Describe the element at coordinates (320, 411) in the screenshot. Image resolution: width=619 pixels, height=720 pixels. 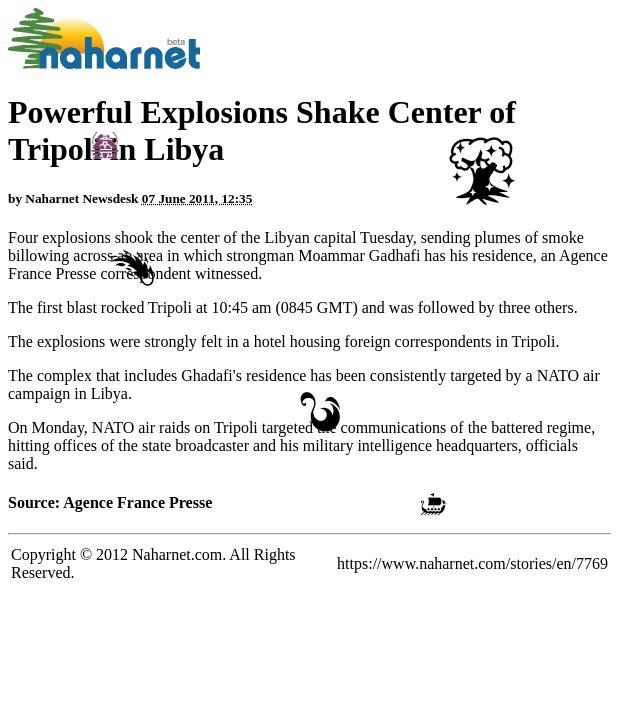
I see `indicates a fire or flame effect in a game` at that location.